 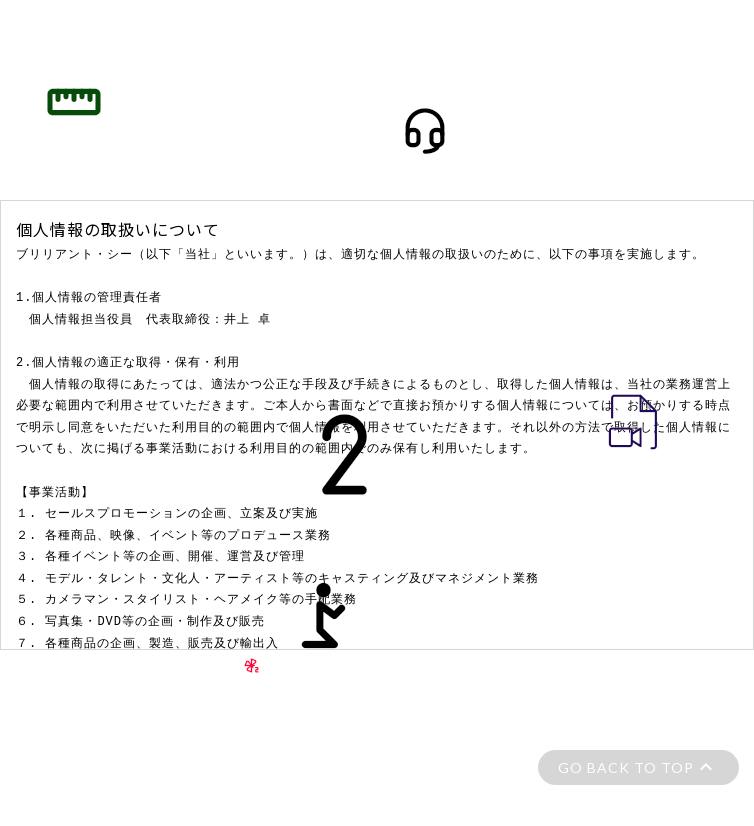 What do you see at coordinates (634, 422) in the screenshot?
I see `access a video file` at bounding box center [634, 422].